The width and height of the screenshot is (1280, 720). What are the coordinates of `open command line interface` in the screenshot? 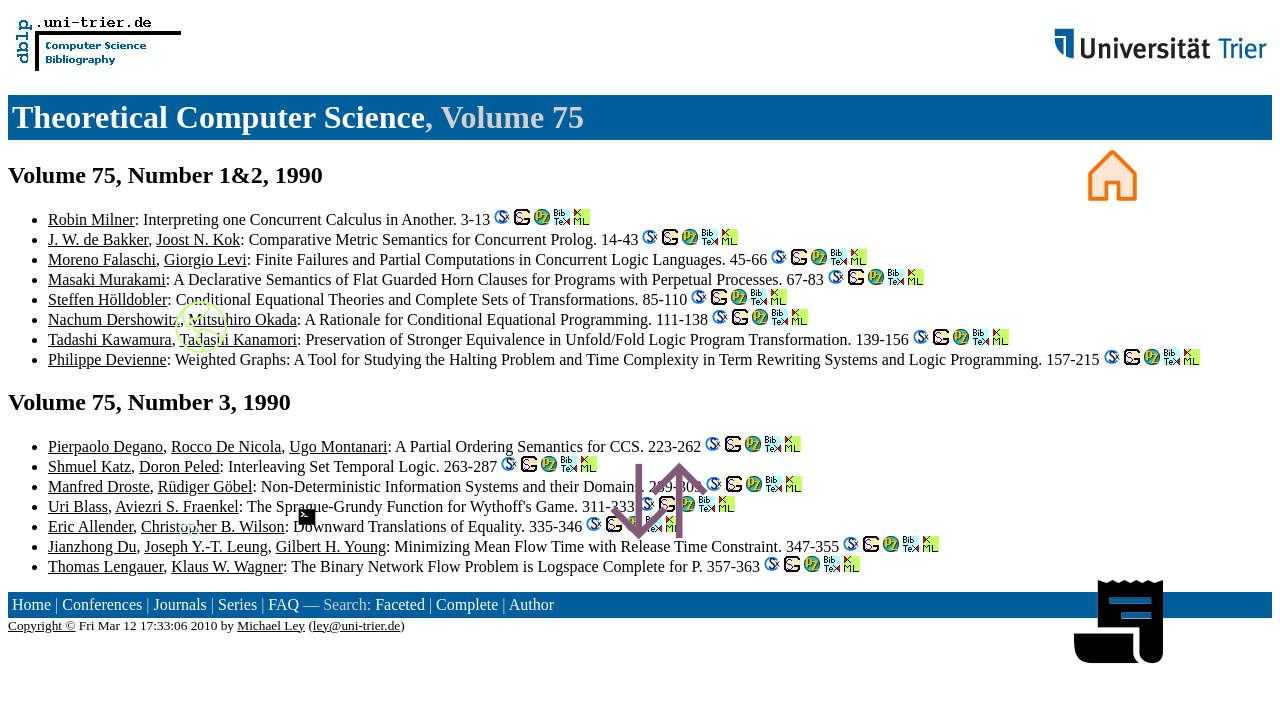 It's located at (307, 517).